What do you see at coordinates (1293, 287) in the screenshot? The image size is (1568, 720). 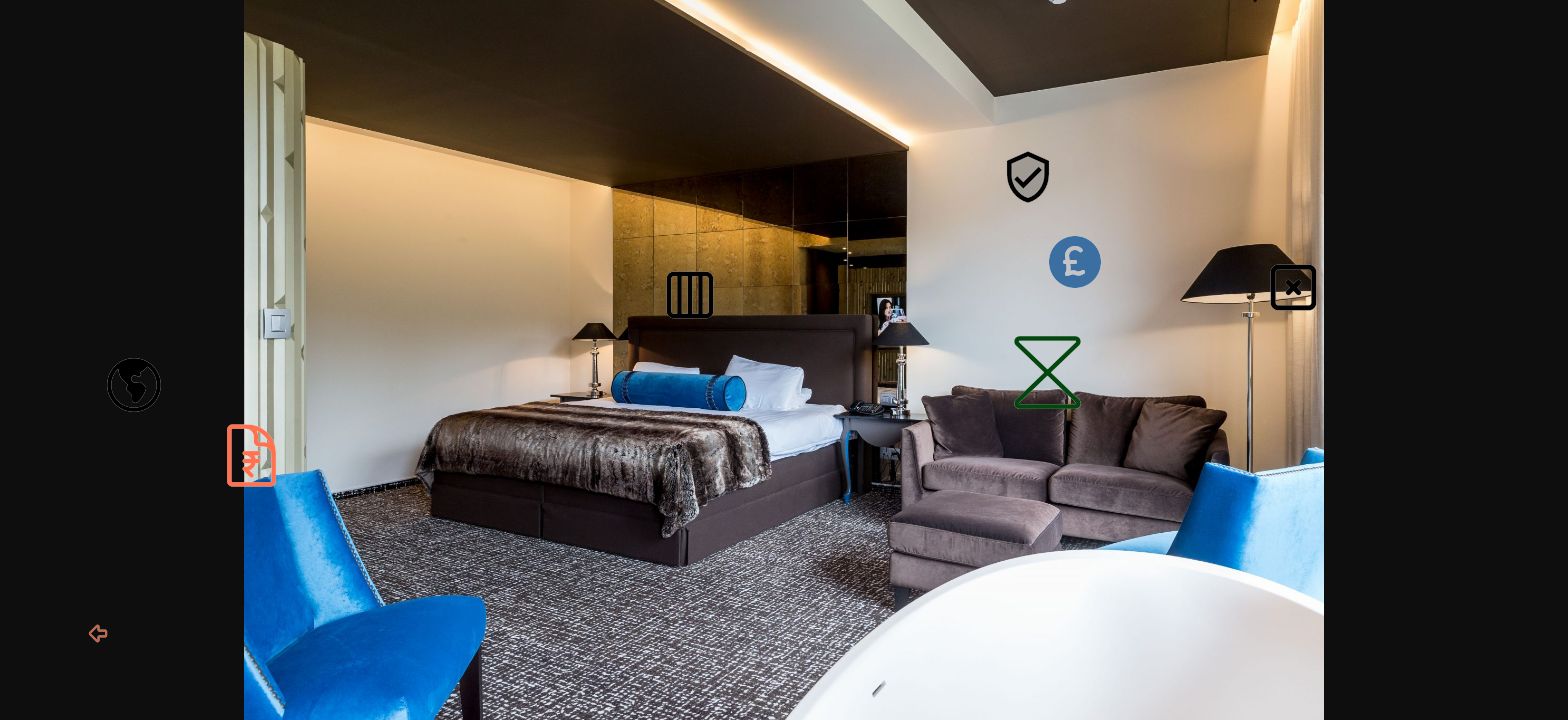 I see `close or dismiss a dialog box` at bounding box center [1293, 287].